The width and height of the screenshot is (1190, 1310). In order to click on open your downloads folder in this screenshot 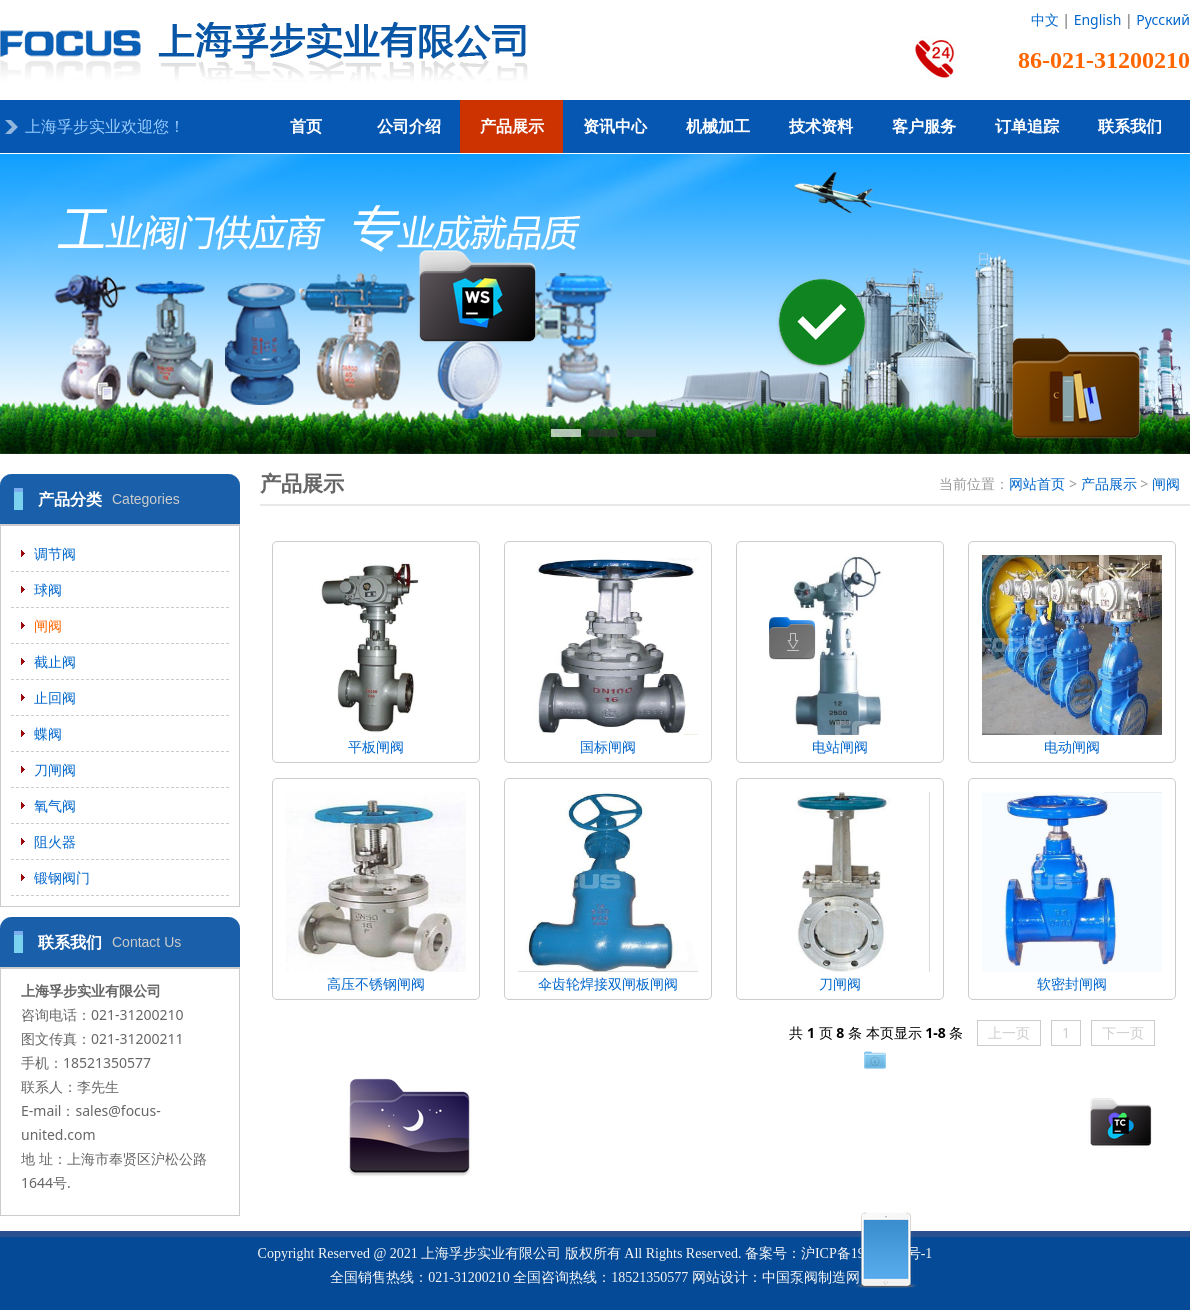, I will do `click(792, 638)`.